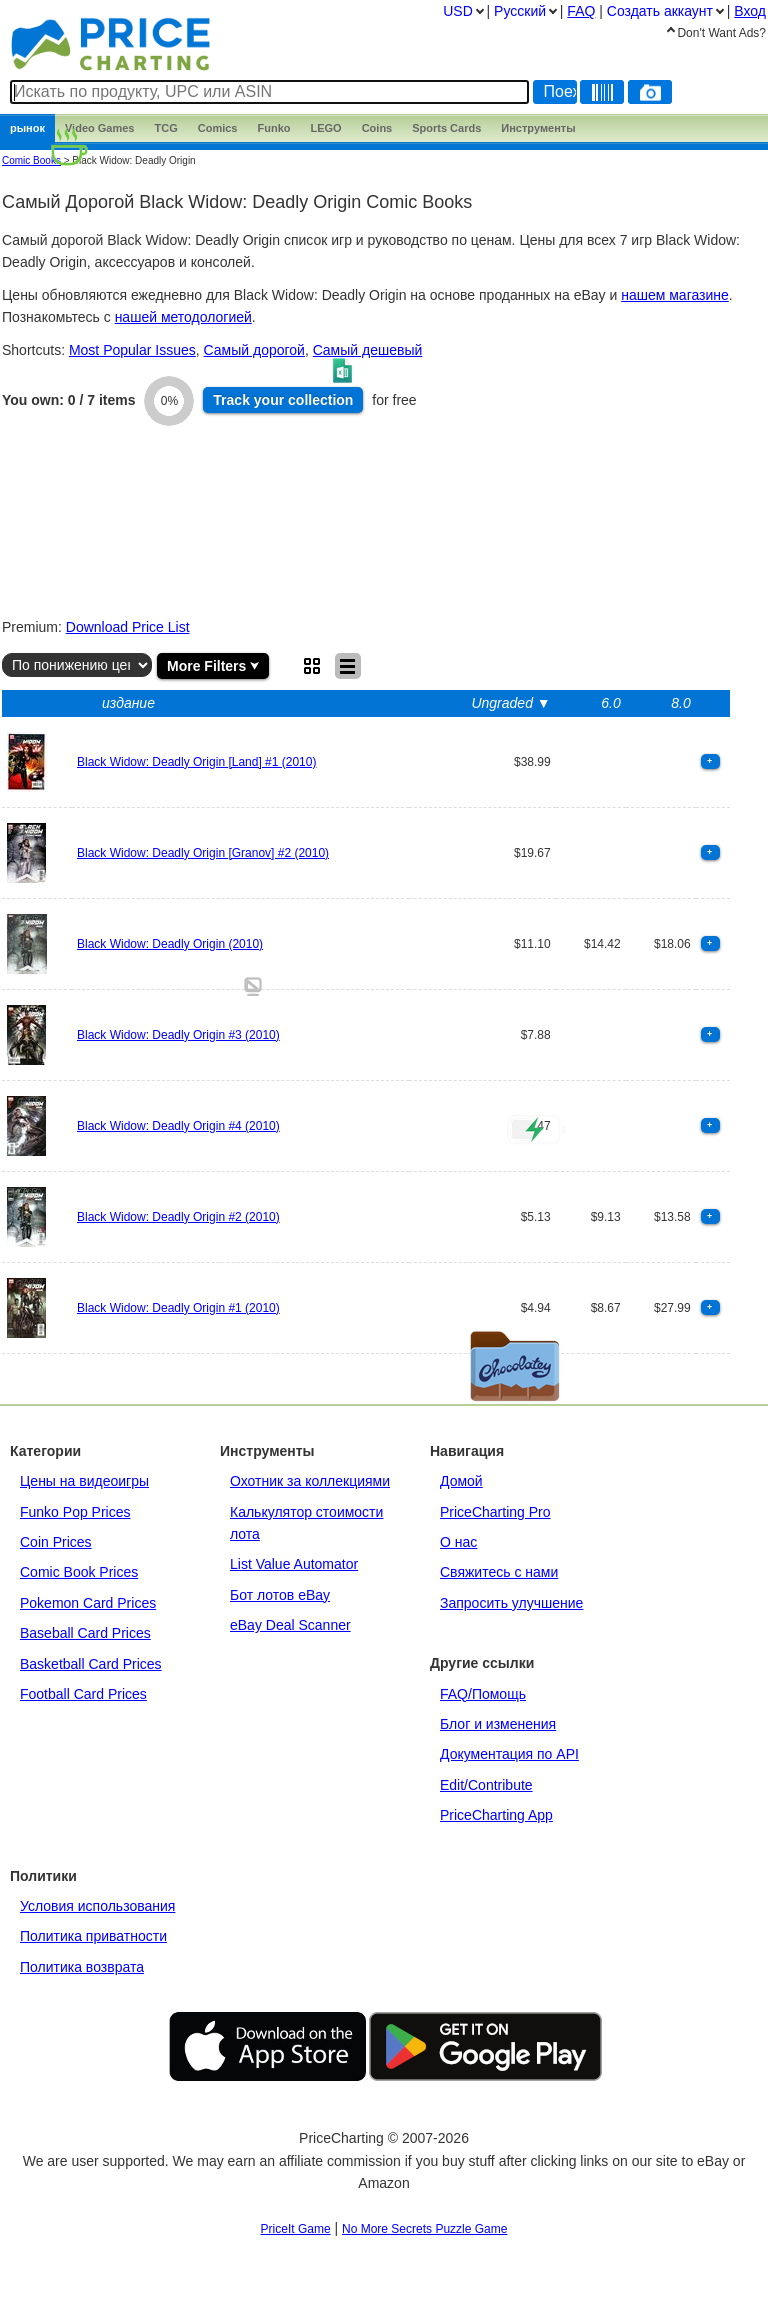 The width and height of the screenshot is (768, 2320). What do you see at coordinates (536, 1129) in the screenshot?
I see `battery at 50% and currently charging` at bounding box center [536, 1129].